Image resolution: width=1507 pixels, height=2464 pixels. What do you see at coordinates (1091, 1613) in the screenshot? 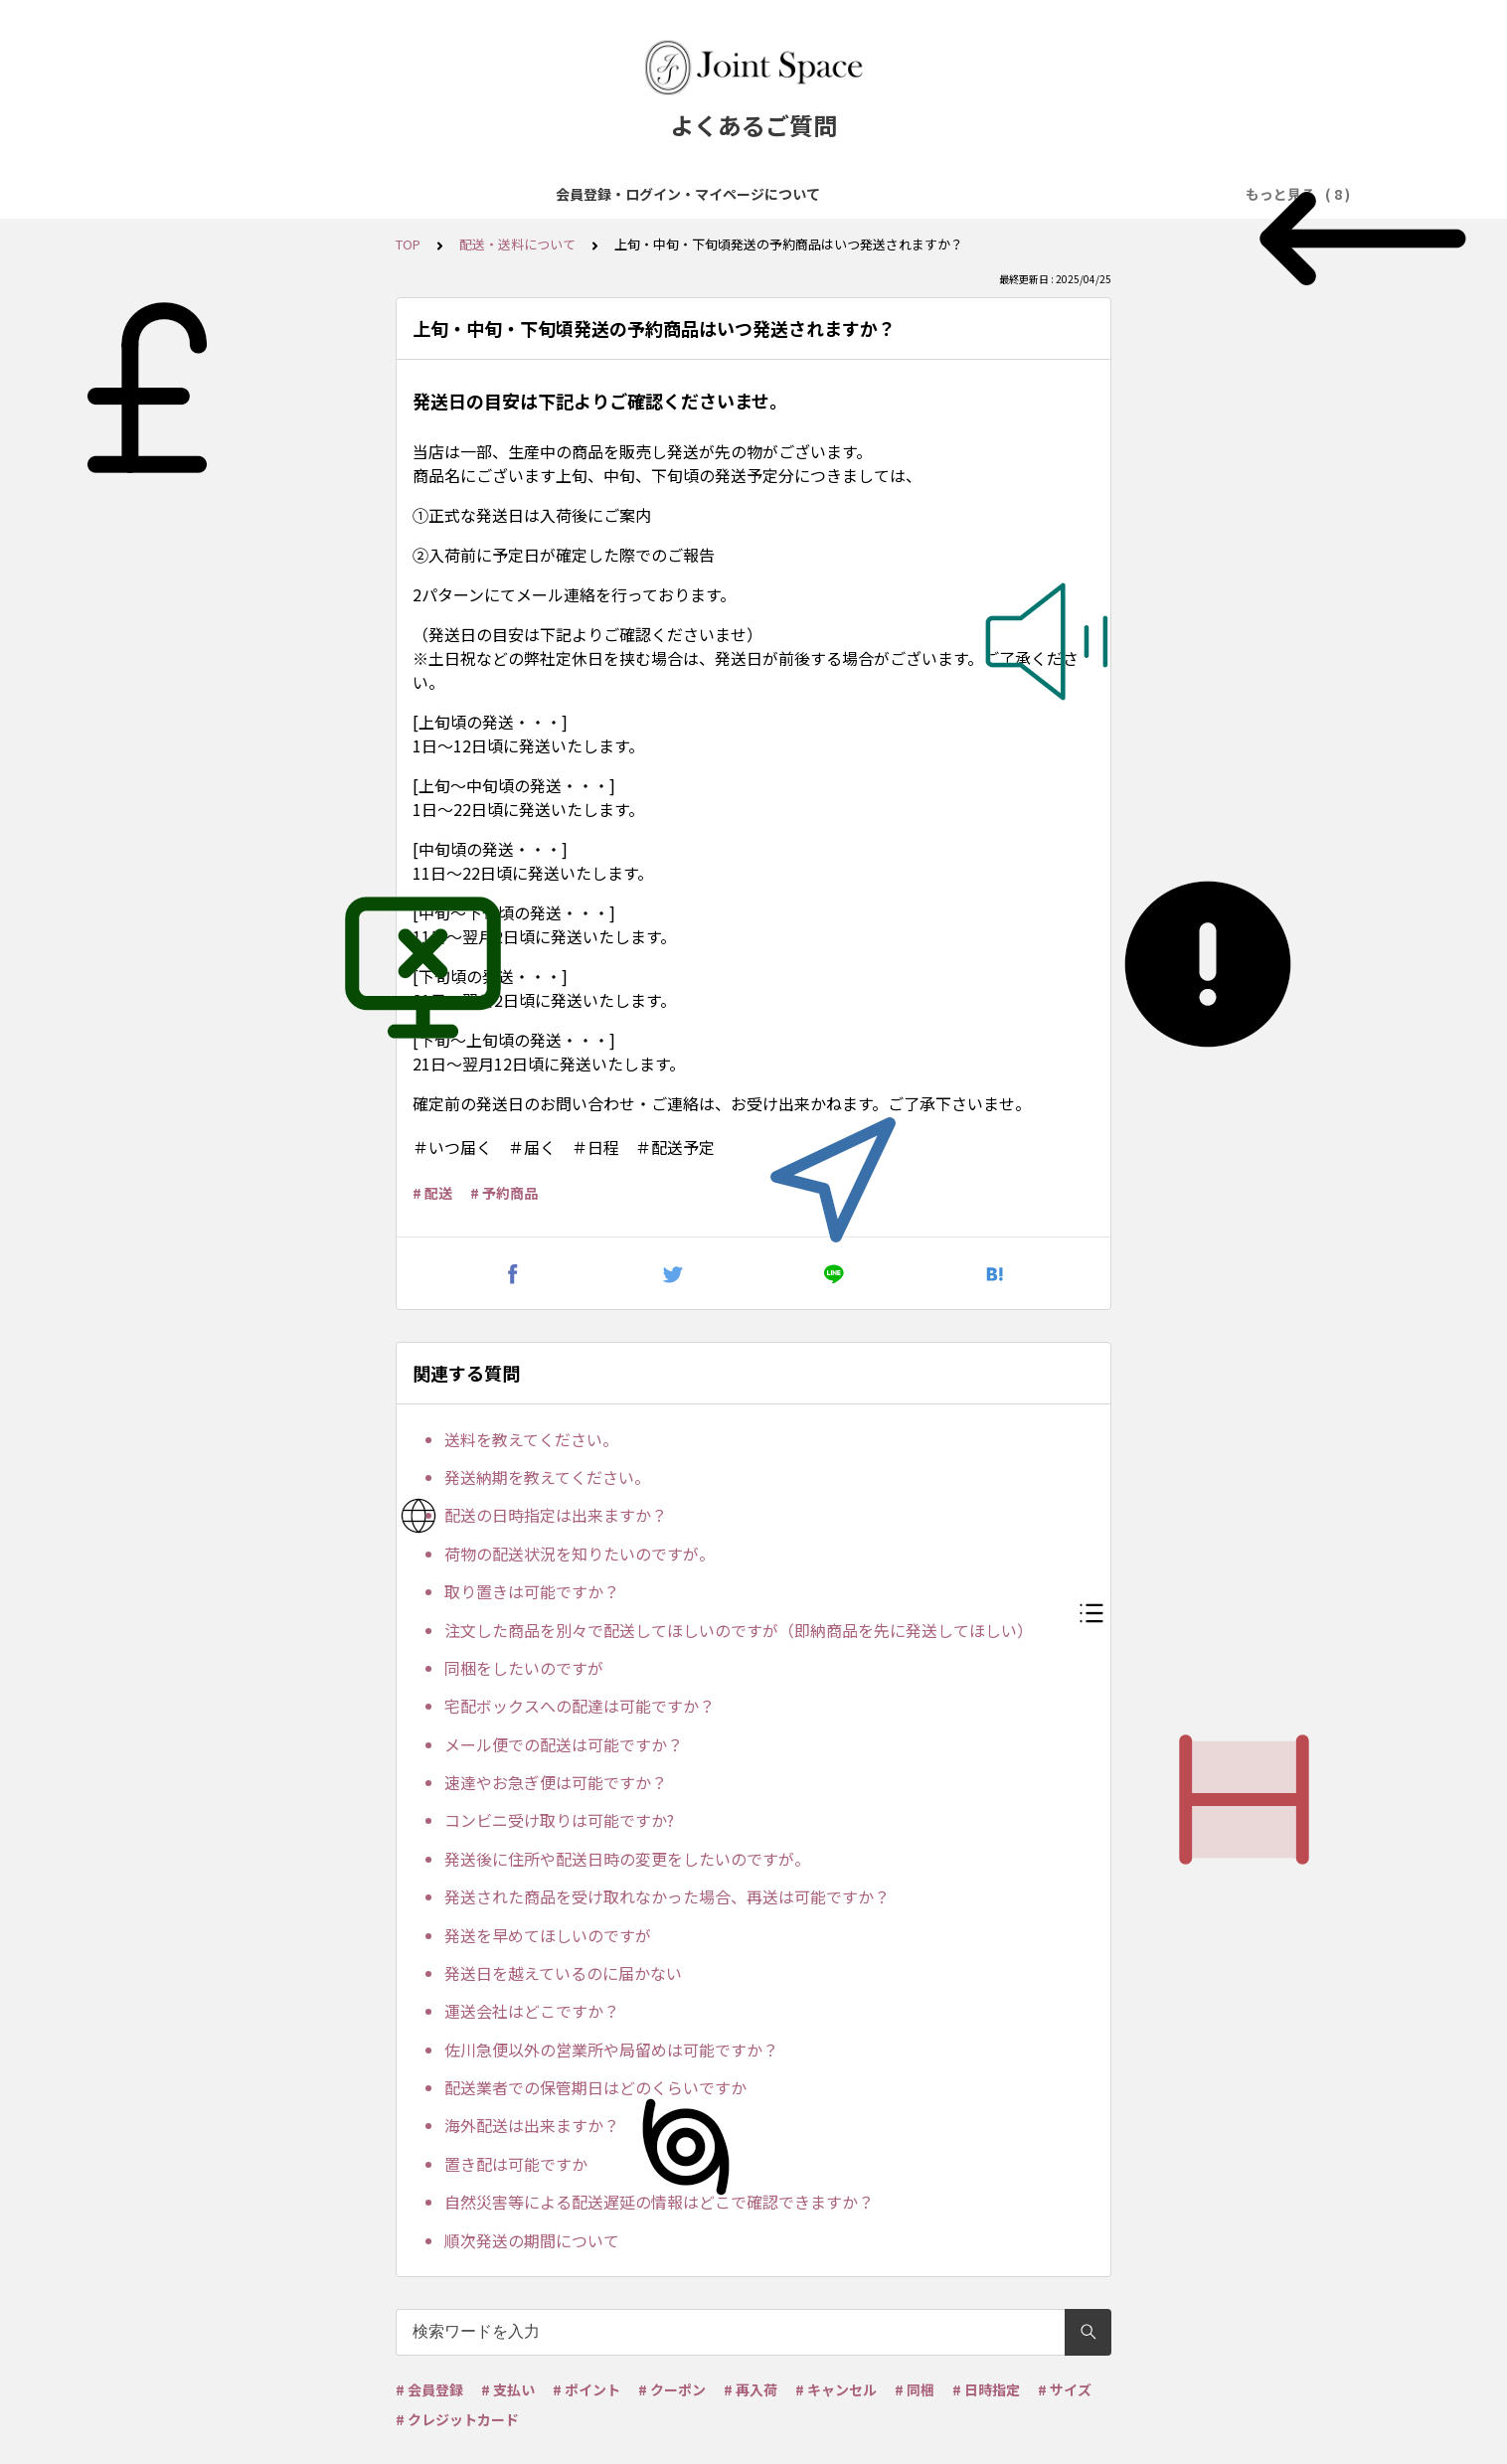
I see `view items in list format` at bounding box center [1091, 1613].